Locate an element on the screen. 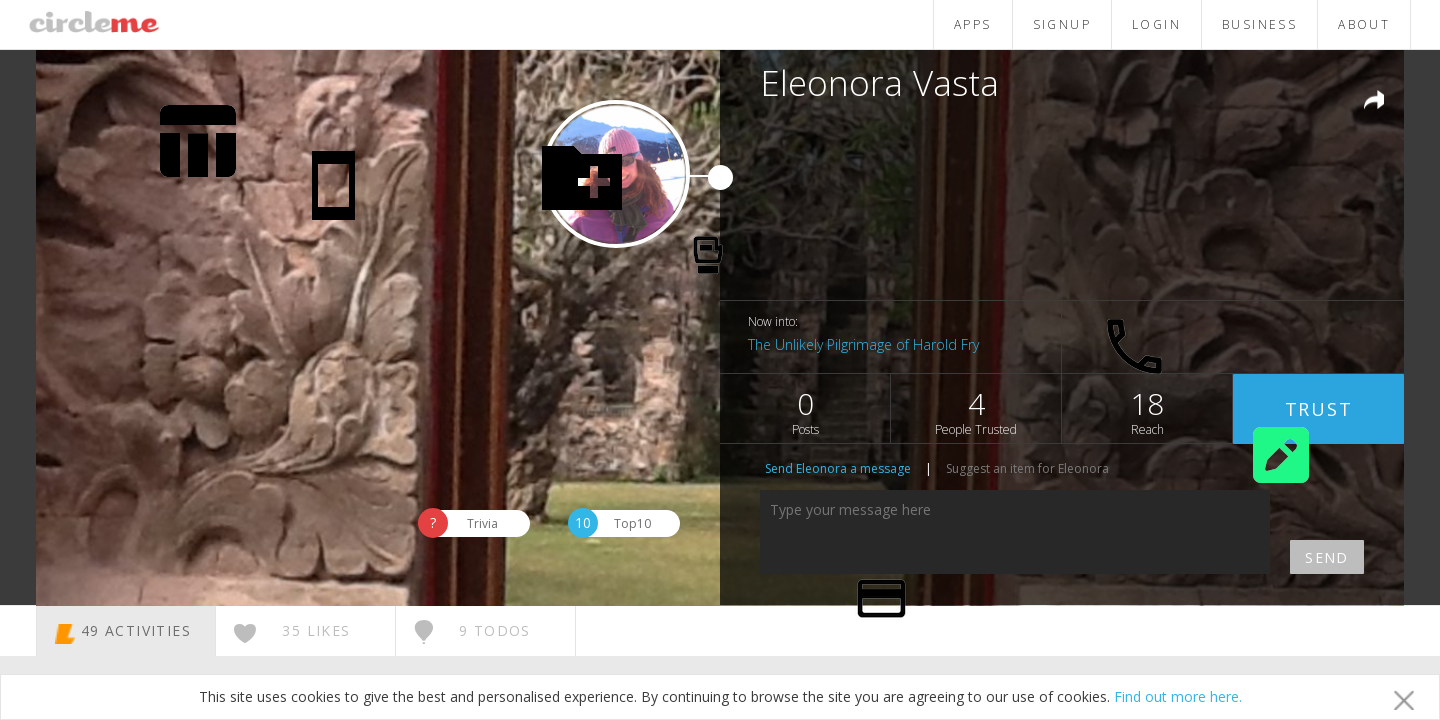  edit or modify content is located at coordinates (1281, 455).